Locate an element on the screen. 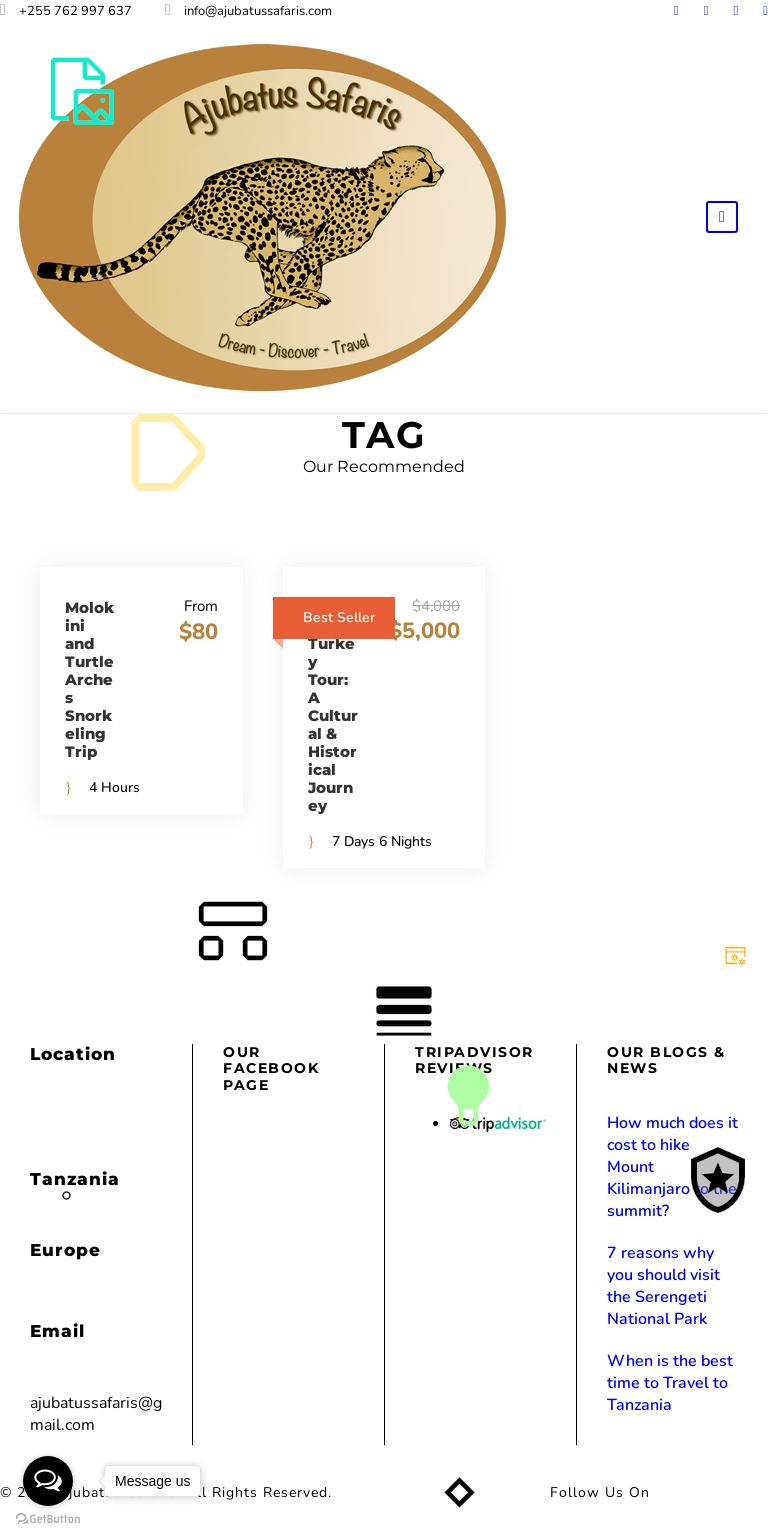 The height and width of the screenshot is (1540, 768). adjust line thickness or stroke weight is located at coordinates (404, 1011).